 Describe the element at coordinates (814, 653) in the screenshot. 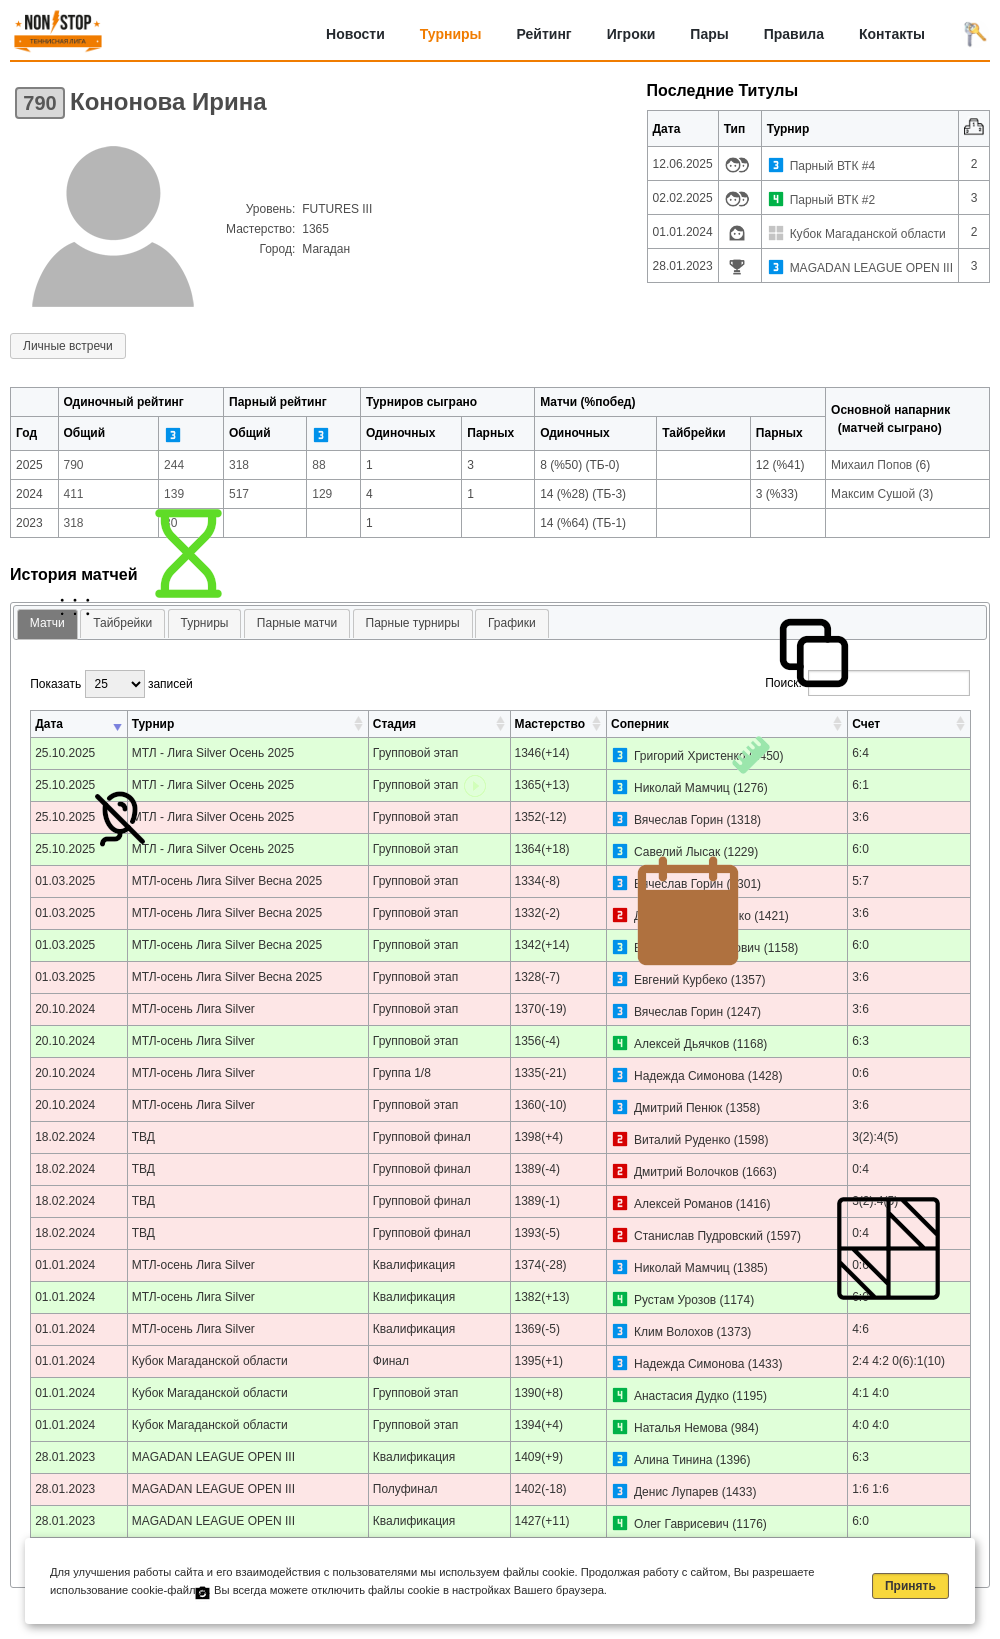

I see `copy to clipboard` at that location.